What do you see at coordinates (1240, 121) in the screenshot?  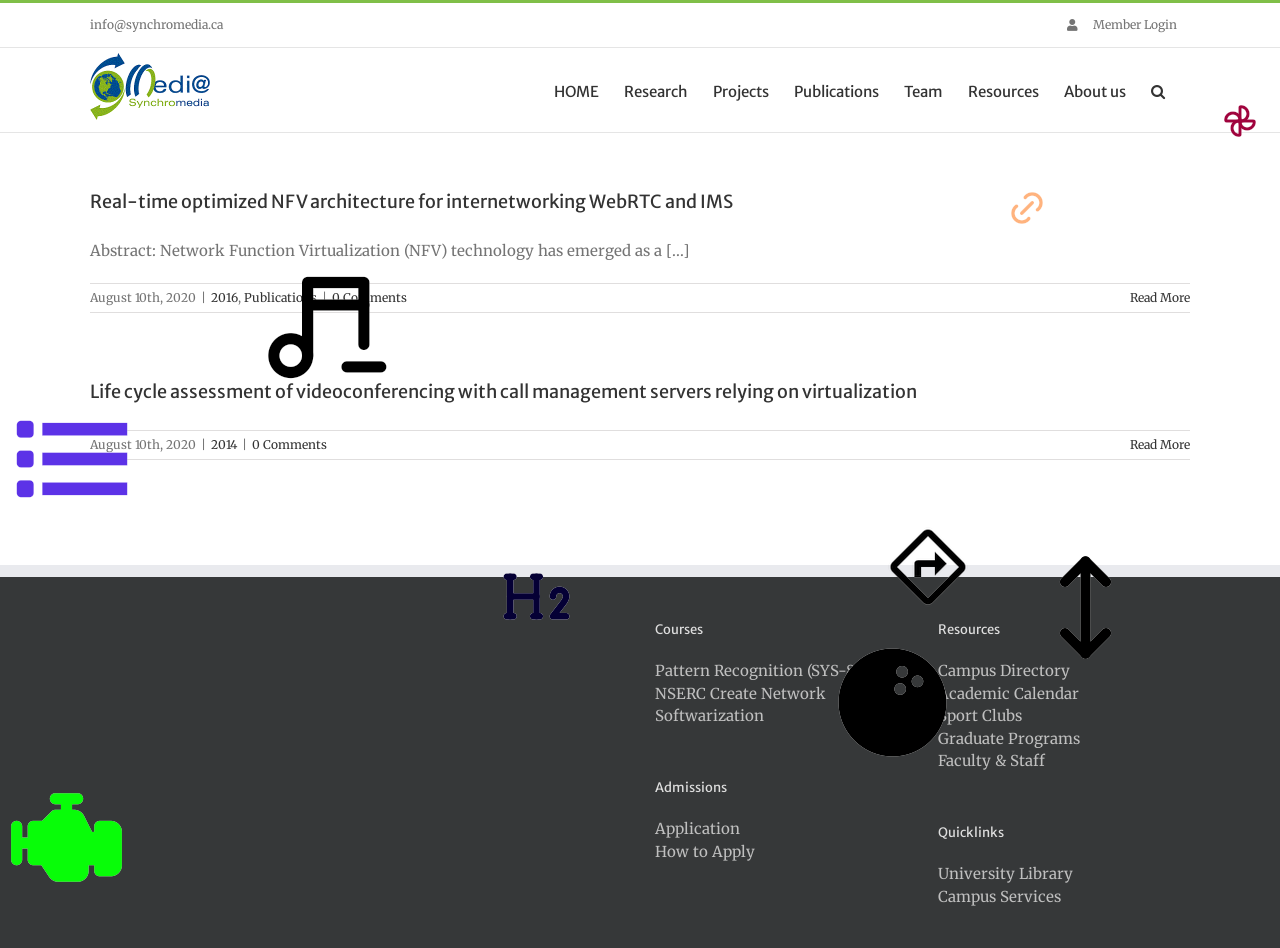 I see `open google photos` at bounding box center [1240, 121].